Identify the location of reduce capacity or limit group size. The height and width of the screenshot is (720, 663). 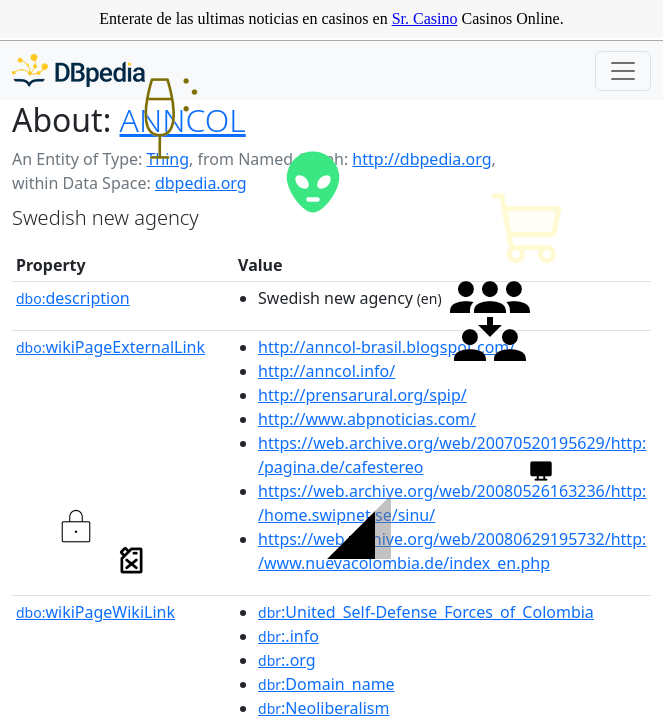
(490, 321).